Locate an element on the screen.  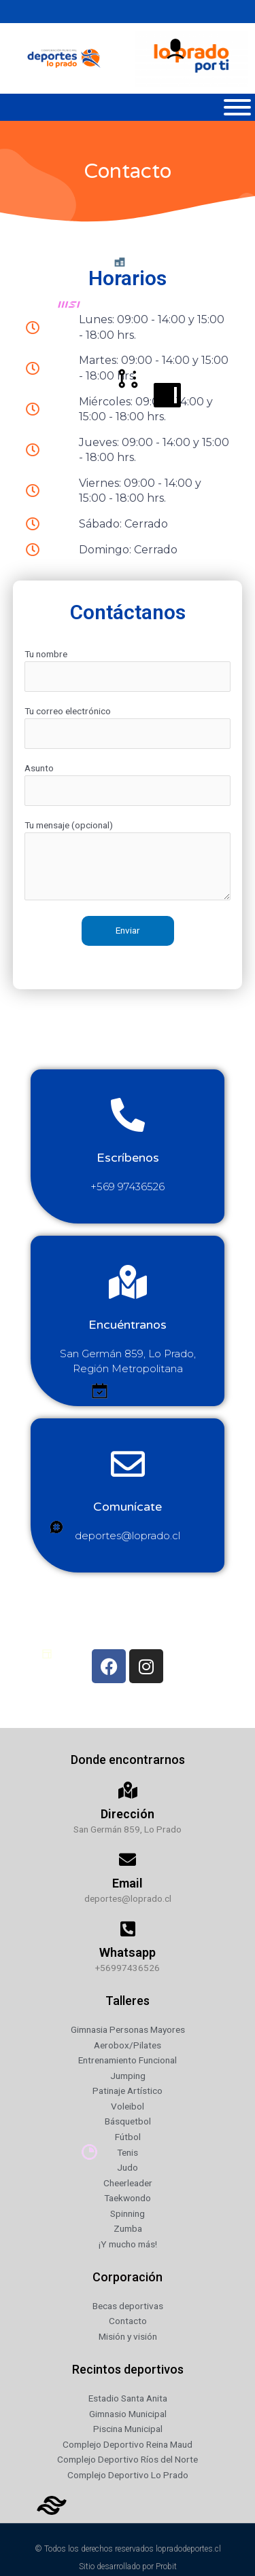
MSI Business brand logo is located at coordinates (69, 304).